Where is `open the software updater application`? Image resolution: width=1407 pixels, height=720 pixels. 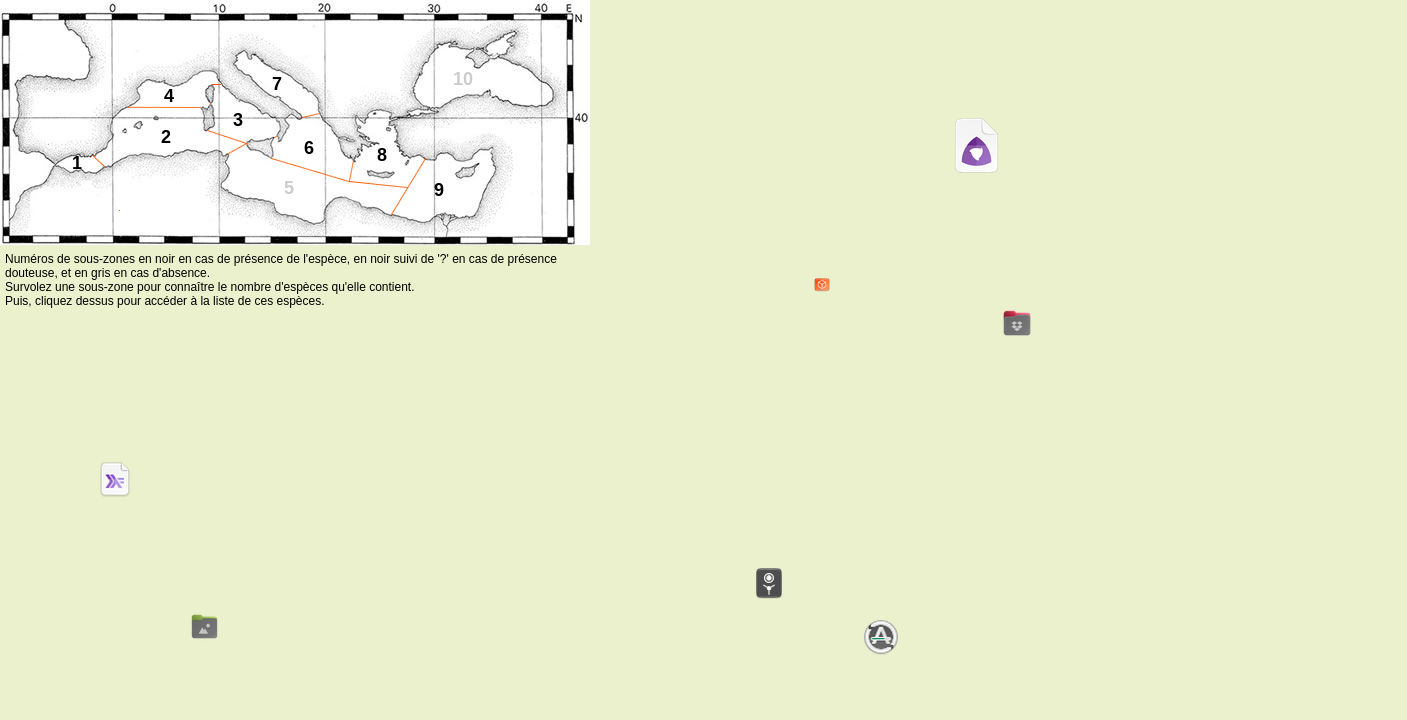 open the software updater application is located at coordinates (881, 637).